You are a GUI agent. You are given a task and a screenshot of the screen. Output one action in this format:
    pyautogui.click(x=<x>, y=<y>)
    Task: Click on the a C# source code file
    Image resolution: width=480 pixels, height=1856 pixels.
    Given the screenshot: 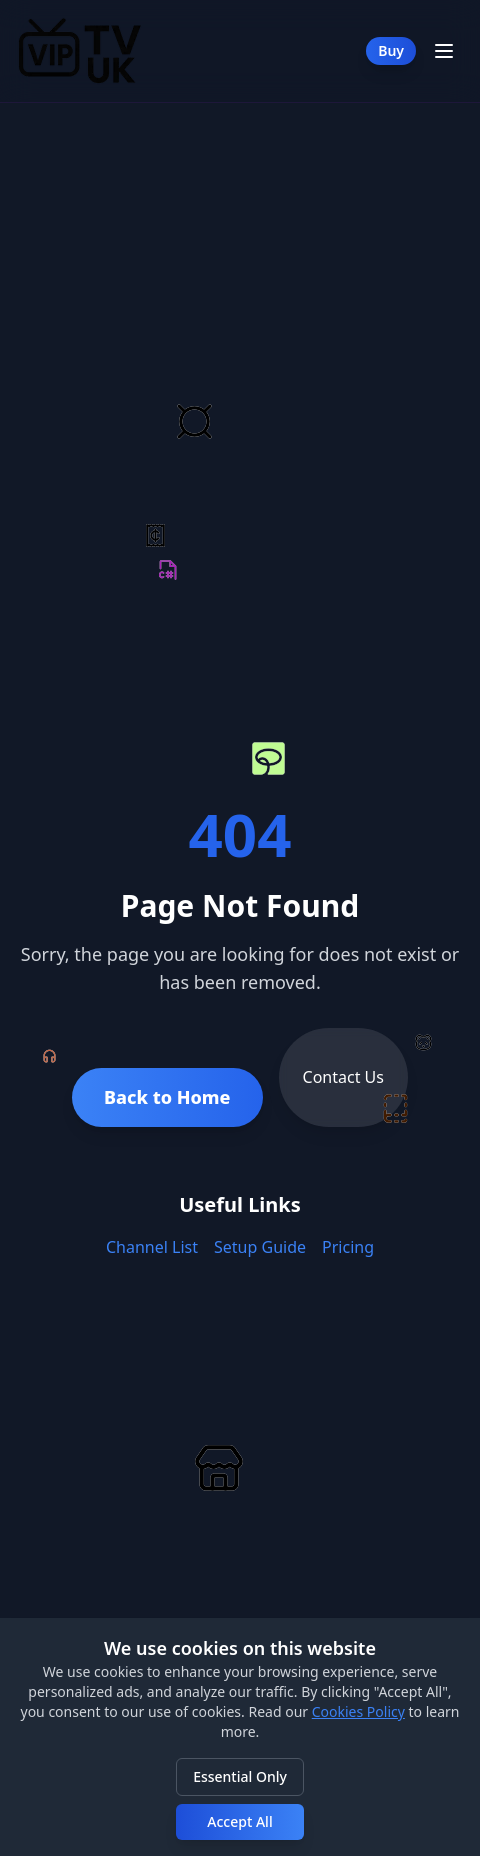 What is the action you would take?
    pyautogui.click(x=168, y=570)
    